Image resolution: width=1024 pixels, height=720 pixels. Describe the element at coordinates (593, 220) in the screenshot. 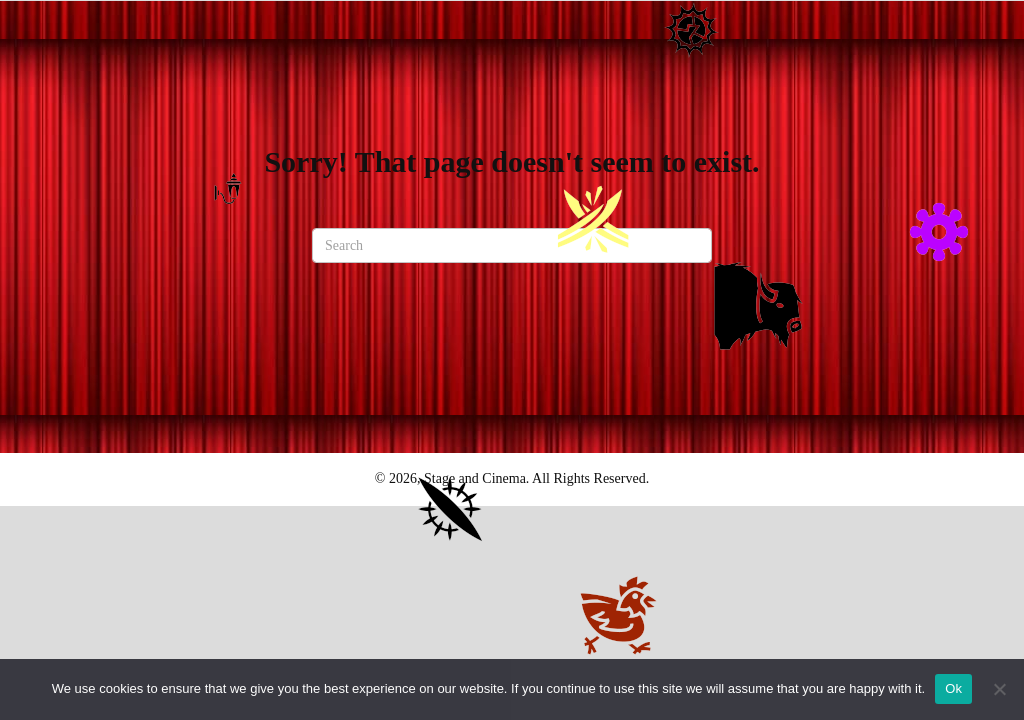

I see `initiate combat or battle mode` at that location.